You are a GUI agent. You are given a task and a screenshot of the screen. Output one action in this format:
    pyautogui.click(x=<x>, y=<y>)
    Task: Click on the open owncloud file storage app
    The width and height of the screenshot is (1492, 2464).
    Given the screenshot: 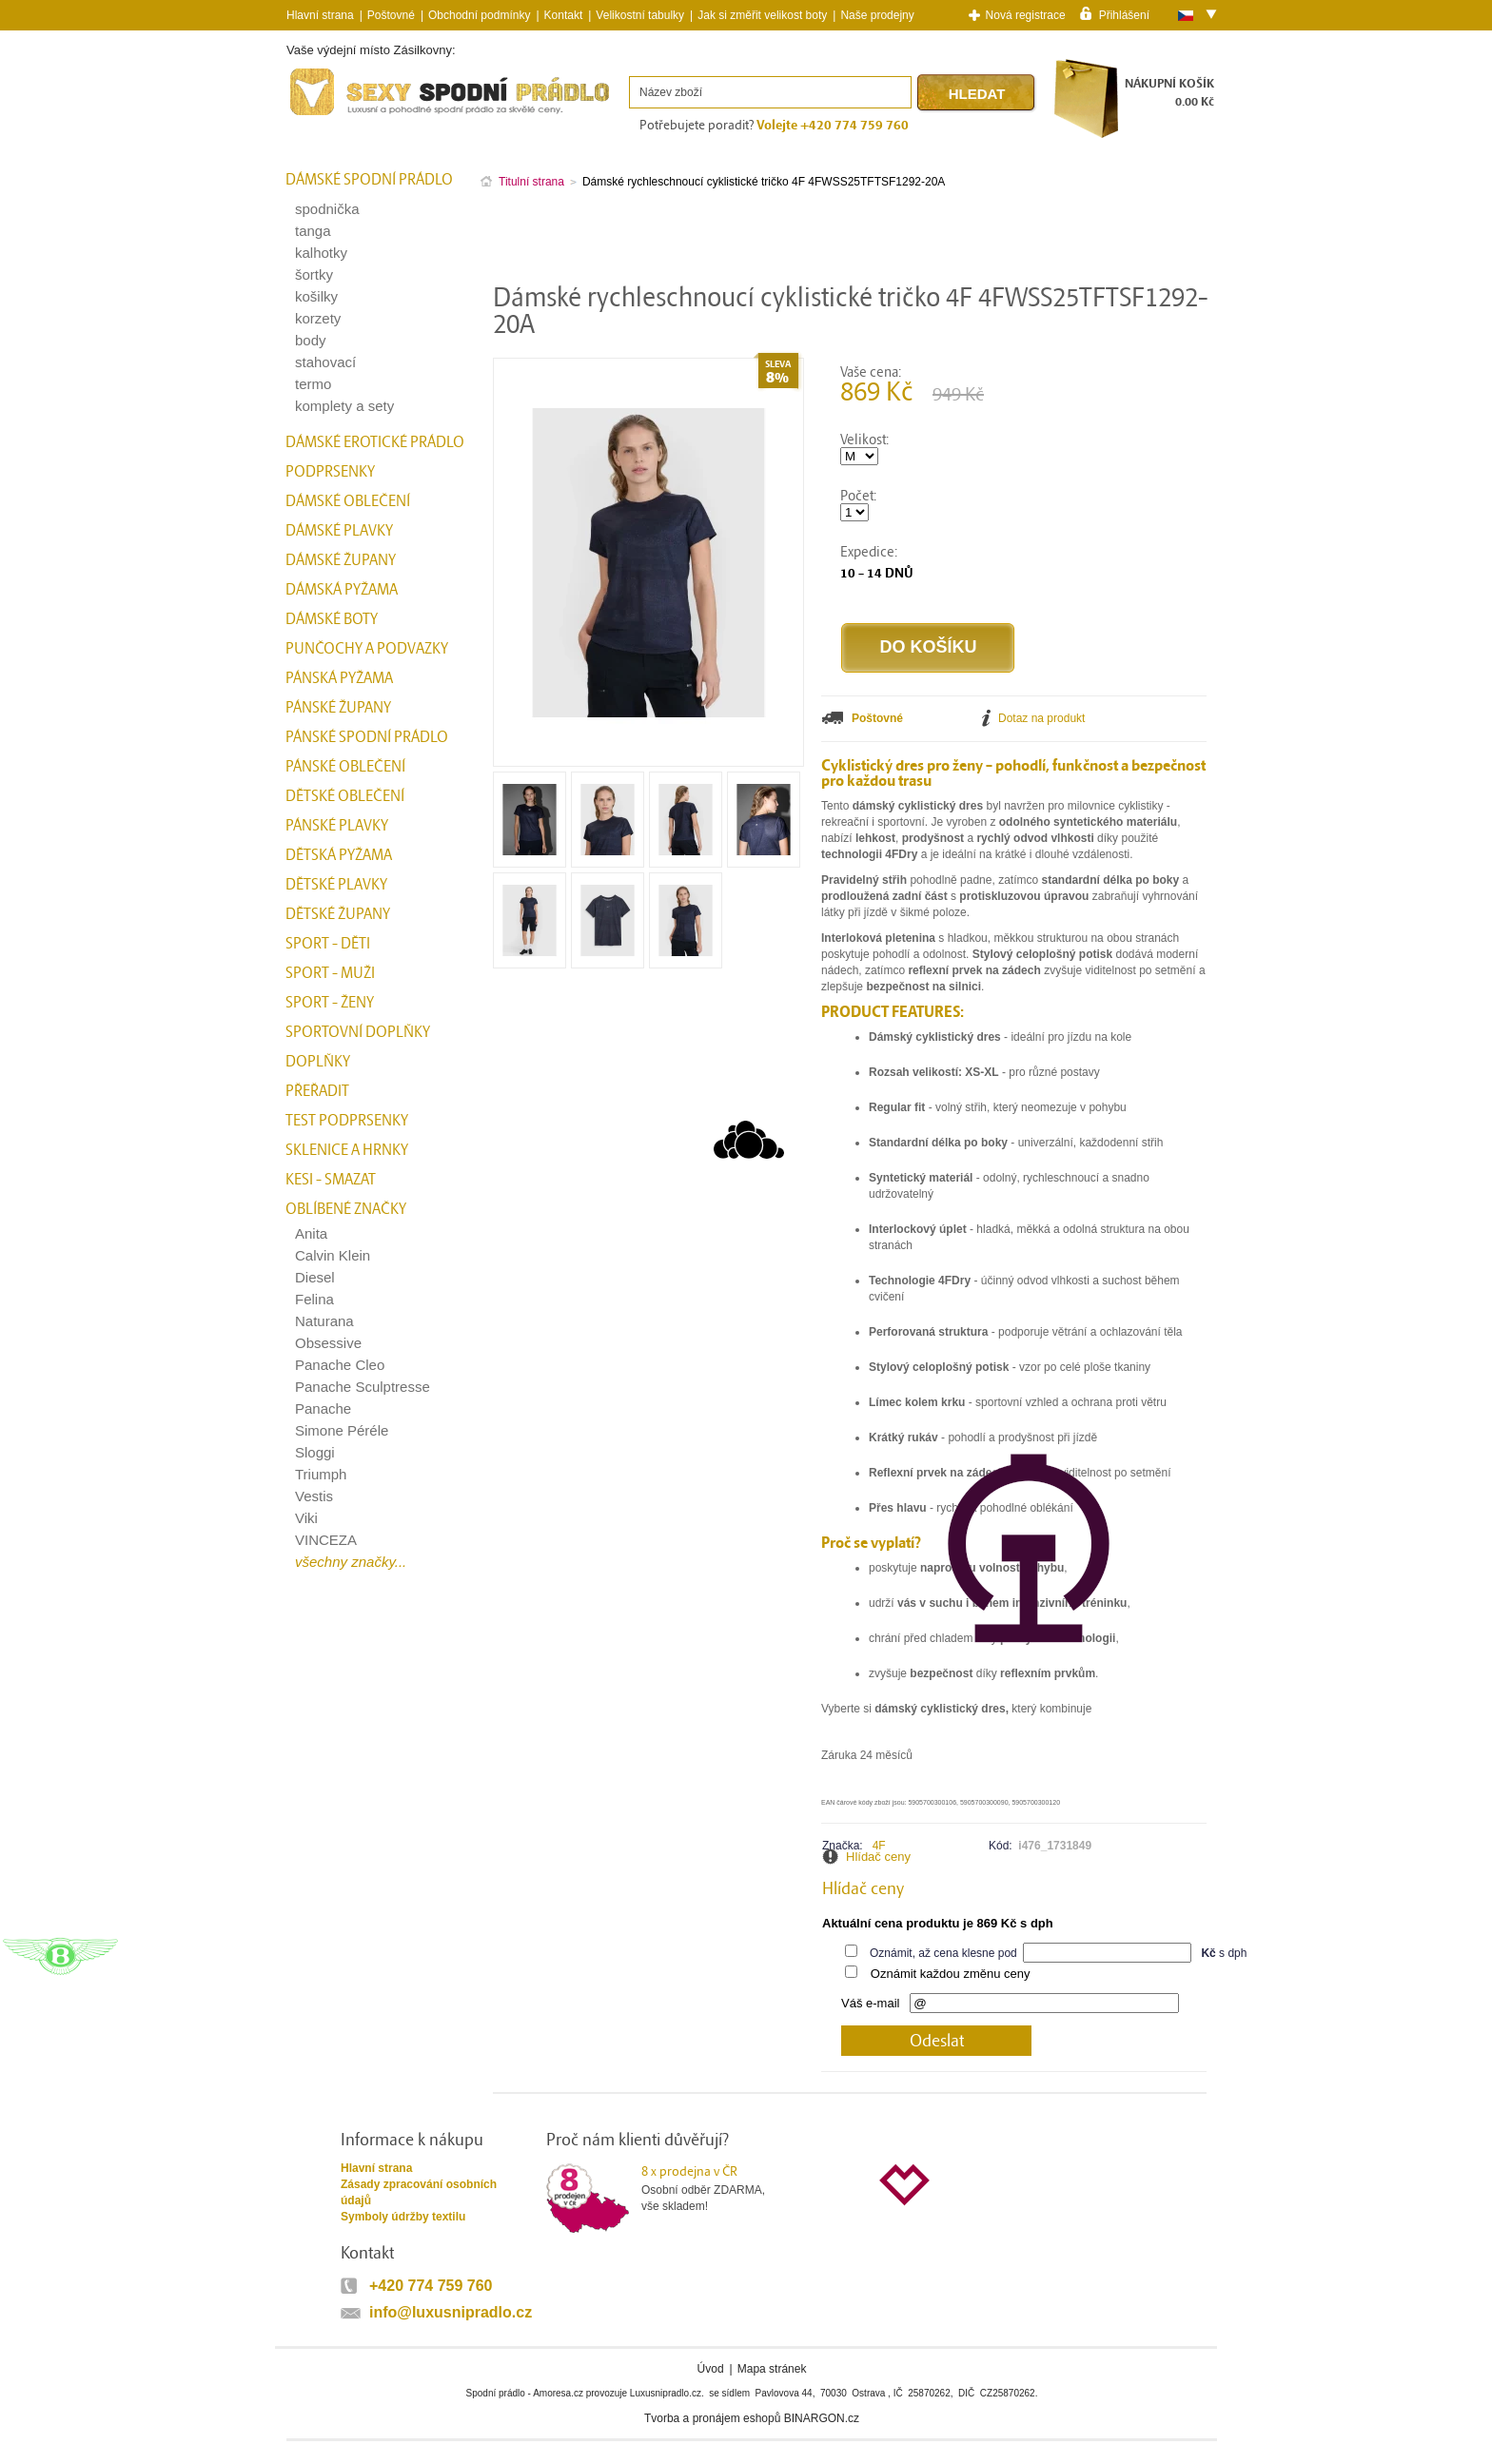 What is the action you would take?
    pyautogui.click(x=749, y=1140)
    